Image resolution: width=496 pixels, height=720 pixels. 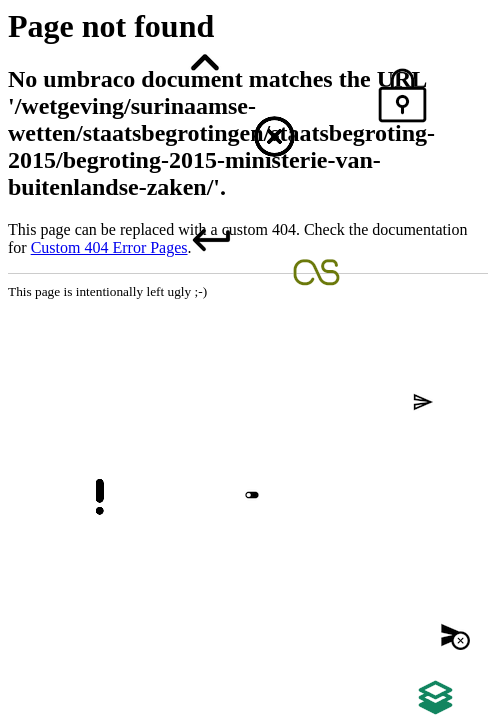 What do you see at coordinates (423, 402) in the screenshot?
I see `send a message or email` at bounding box center [423, 402].